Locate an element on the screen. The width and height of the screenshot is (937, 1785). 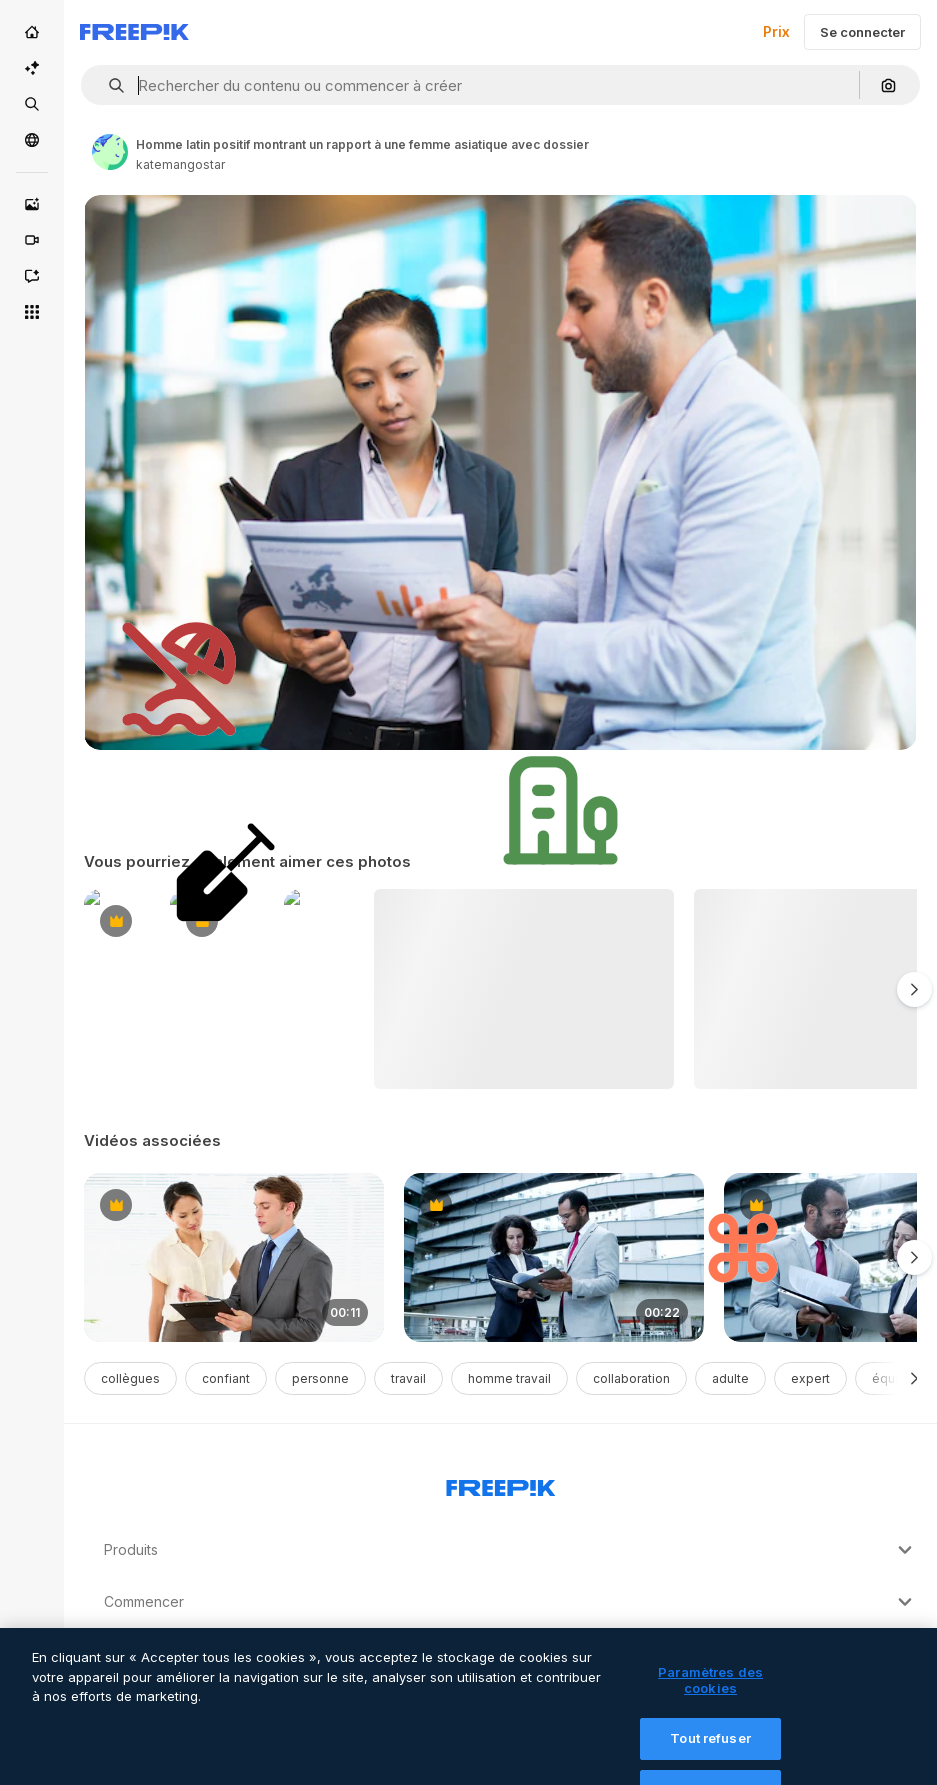
beach or coastal area unavailable is located at coordinates (179, 679).